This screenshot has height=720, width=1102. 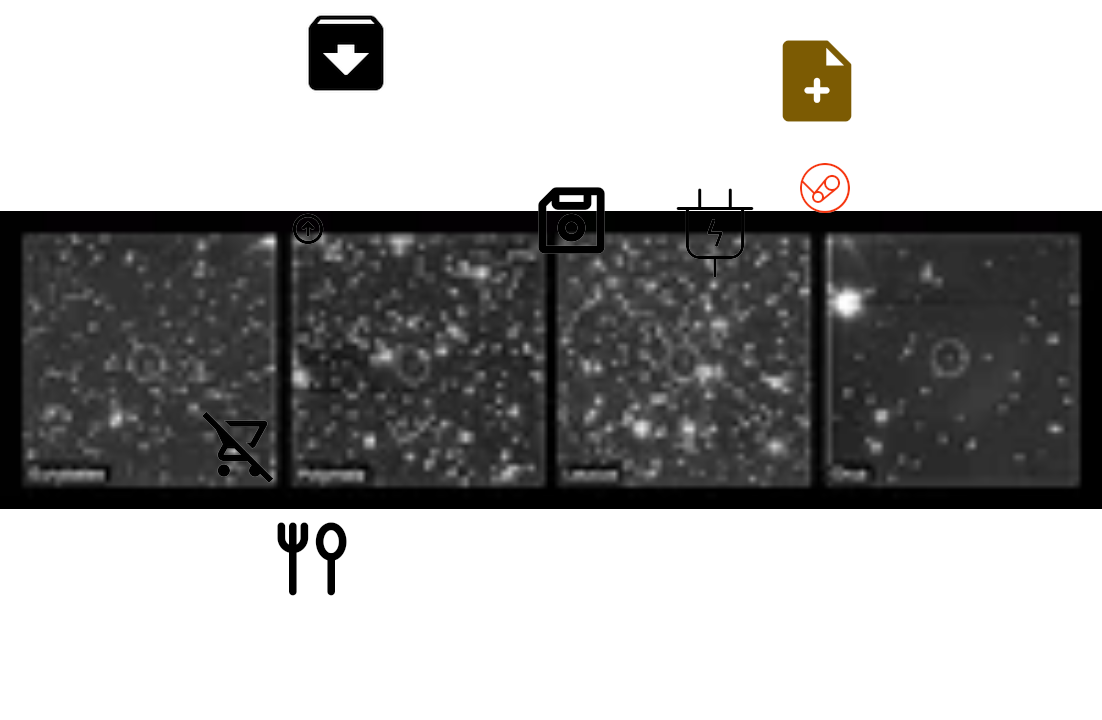 What do you see at coordinates (715, 233) in the screenshot?
I see `indicates device is currently charging` at bounding box center [715, 233].